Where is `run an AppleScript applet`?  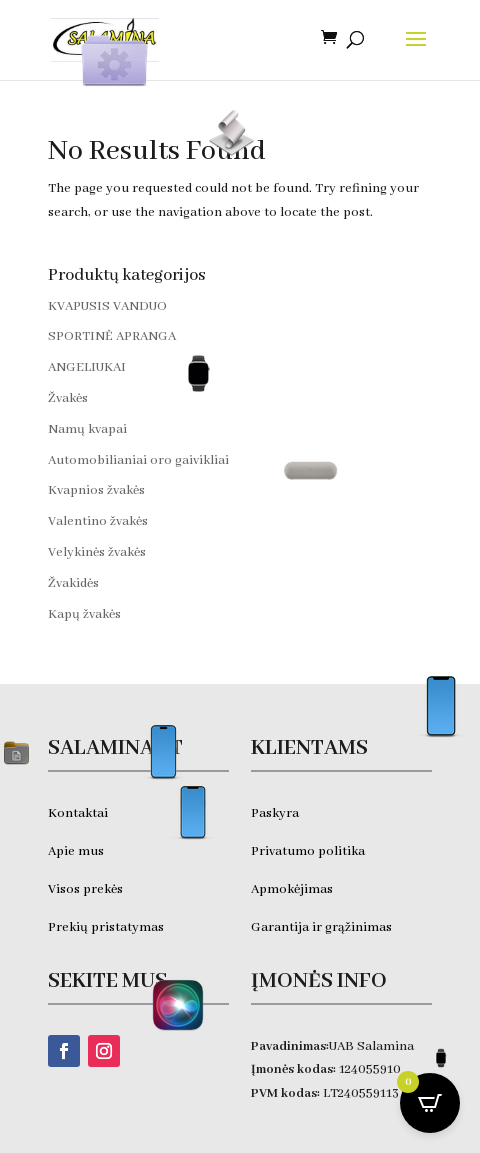
run an AppleScript applet is located at coordinates (231, 132).